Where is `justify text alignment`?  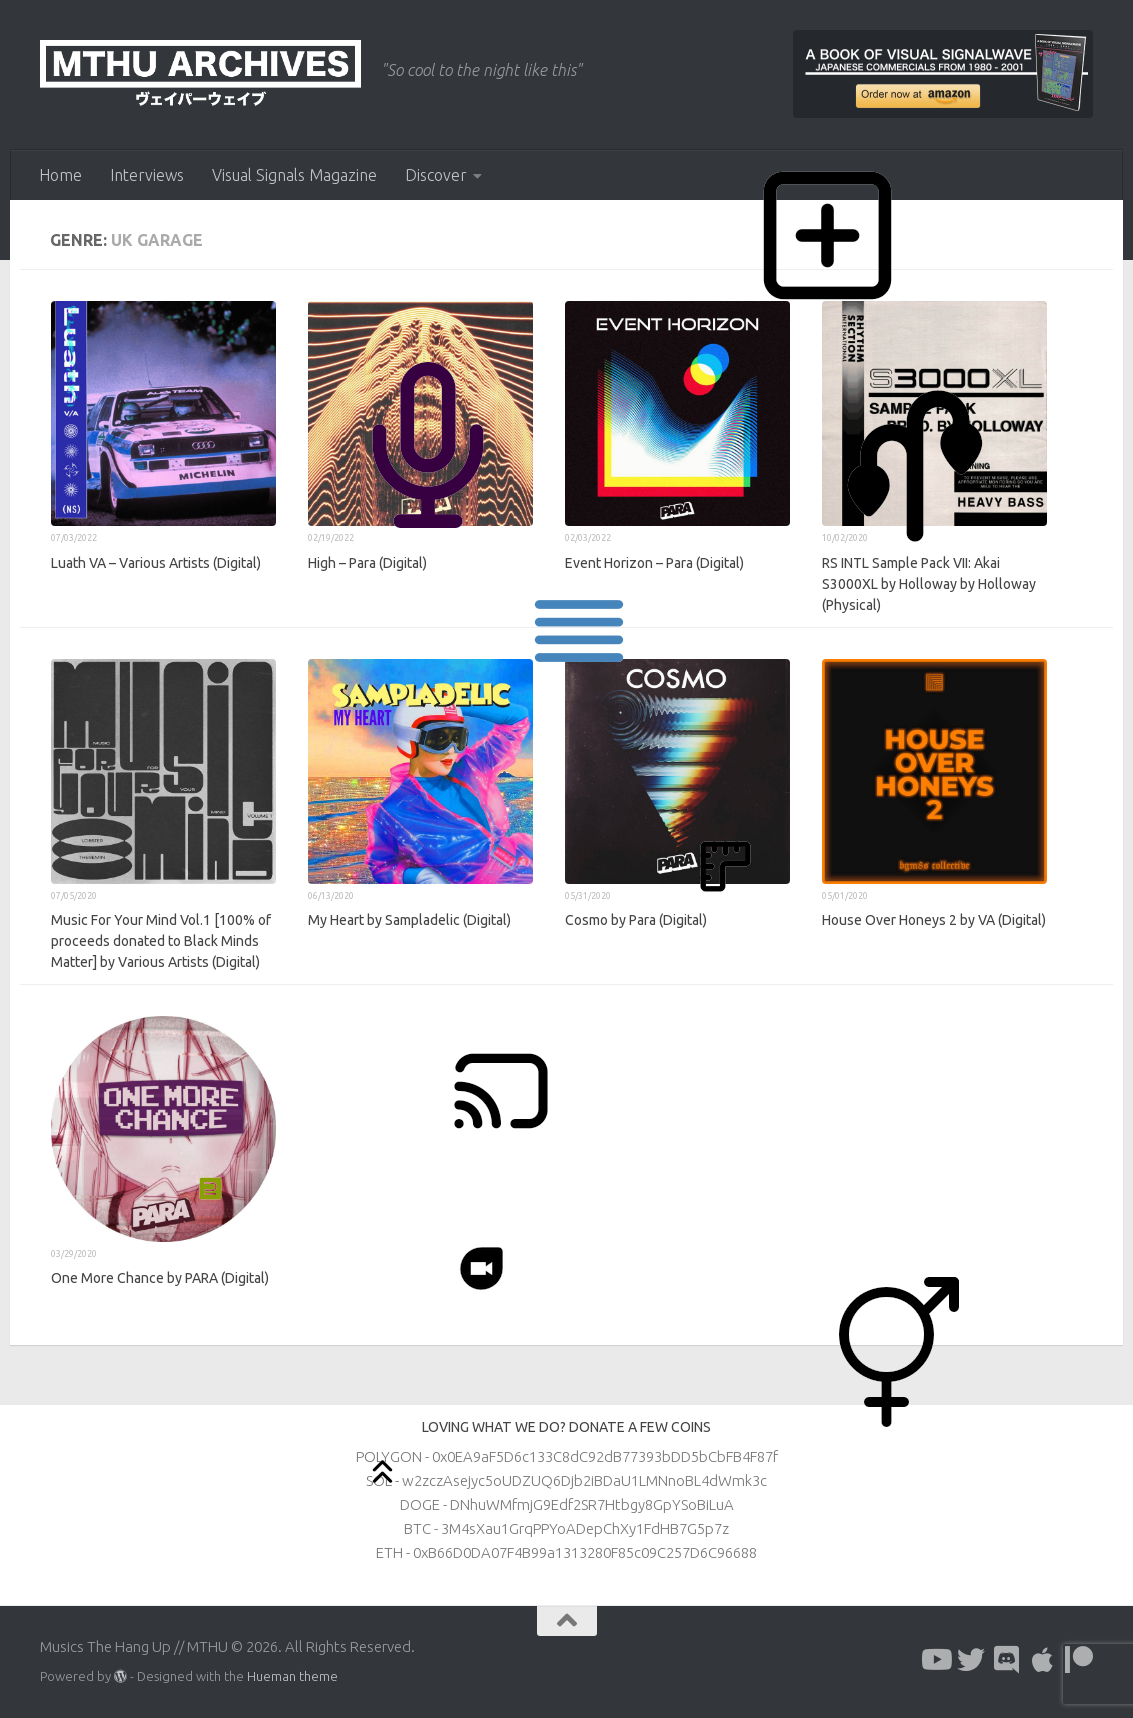
justify text alignment is located at coordinates (579, 631).